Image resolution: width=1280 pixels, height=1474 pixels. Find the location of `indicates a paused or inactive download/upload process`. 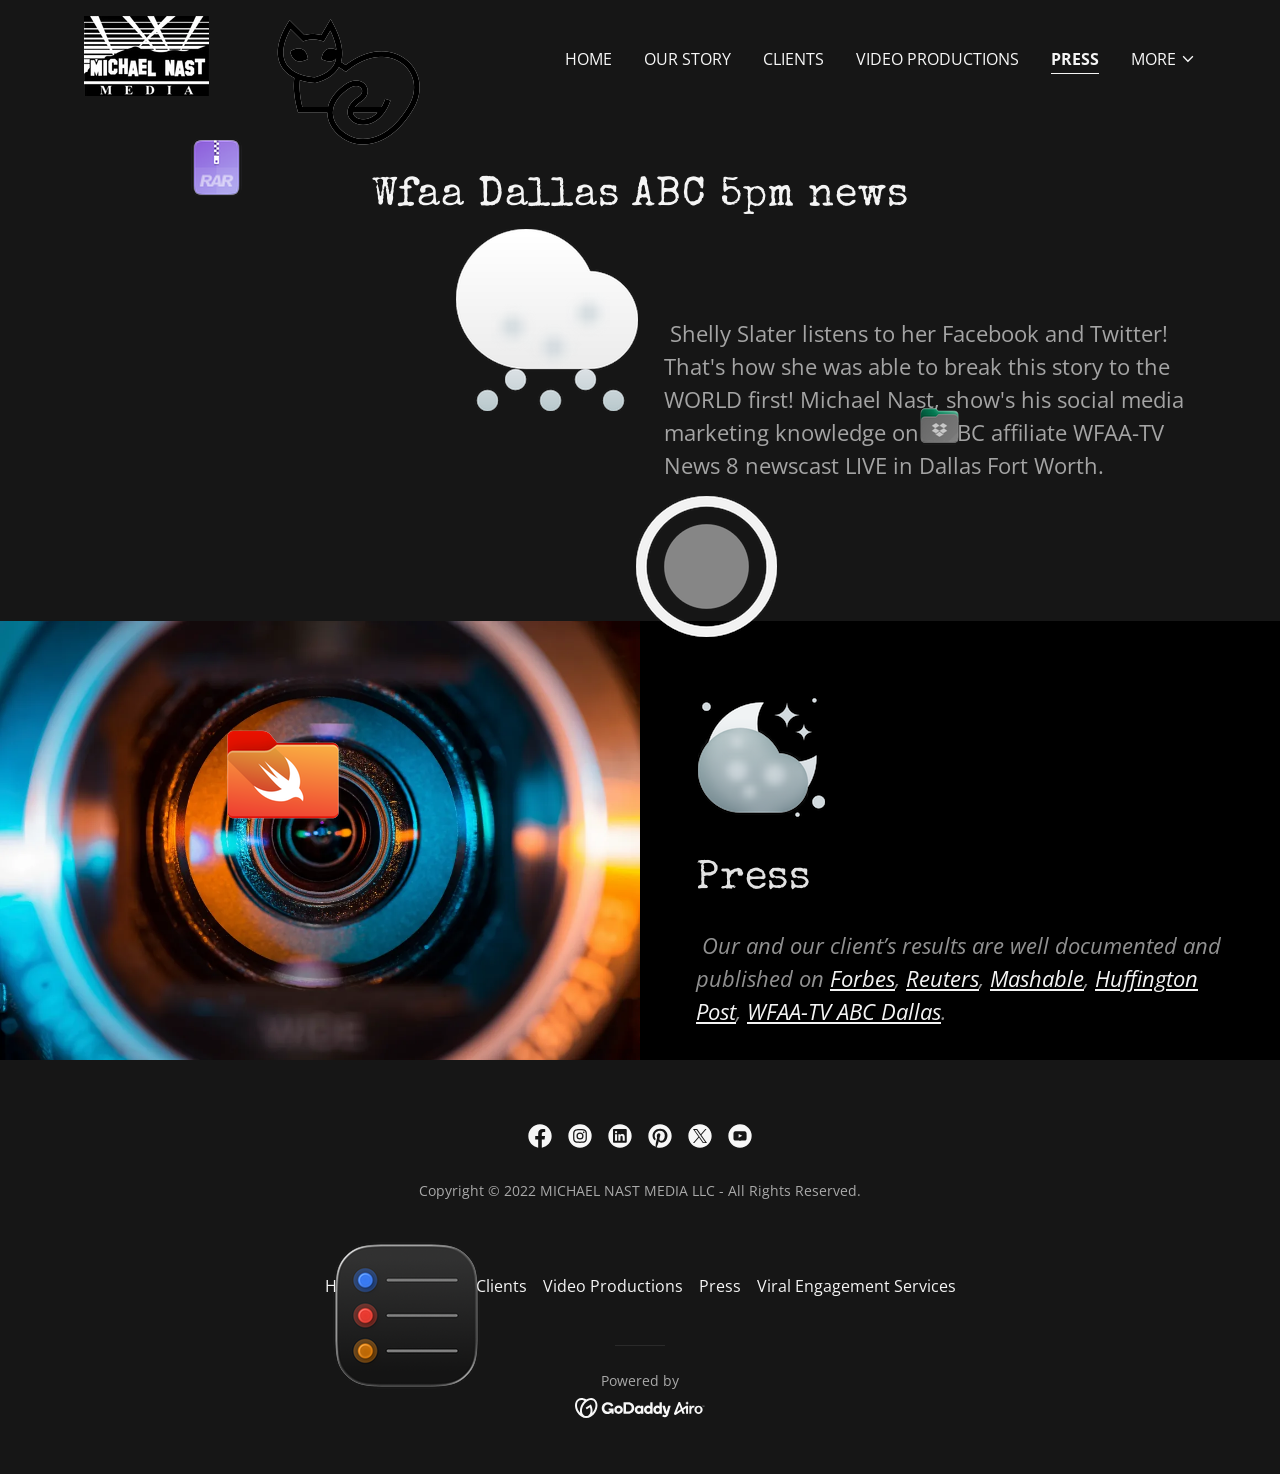

indicates a paused or inactive download/upload process is located at coordinates (706, 566).